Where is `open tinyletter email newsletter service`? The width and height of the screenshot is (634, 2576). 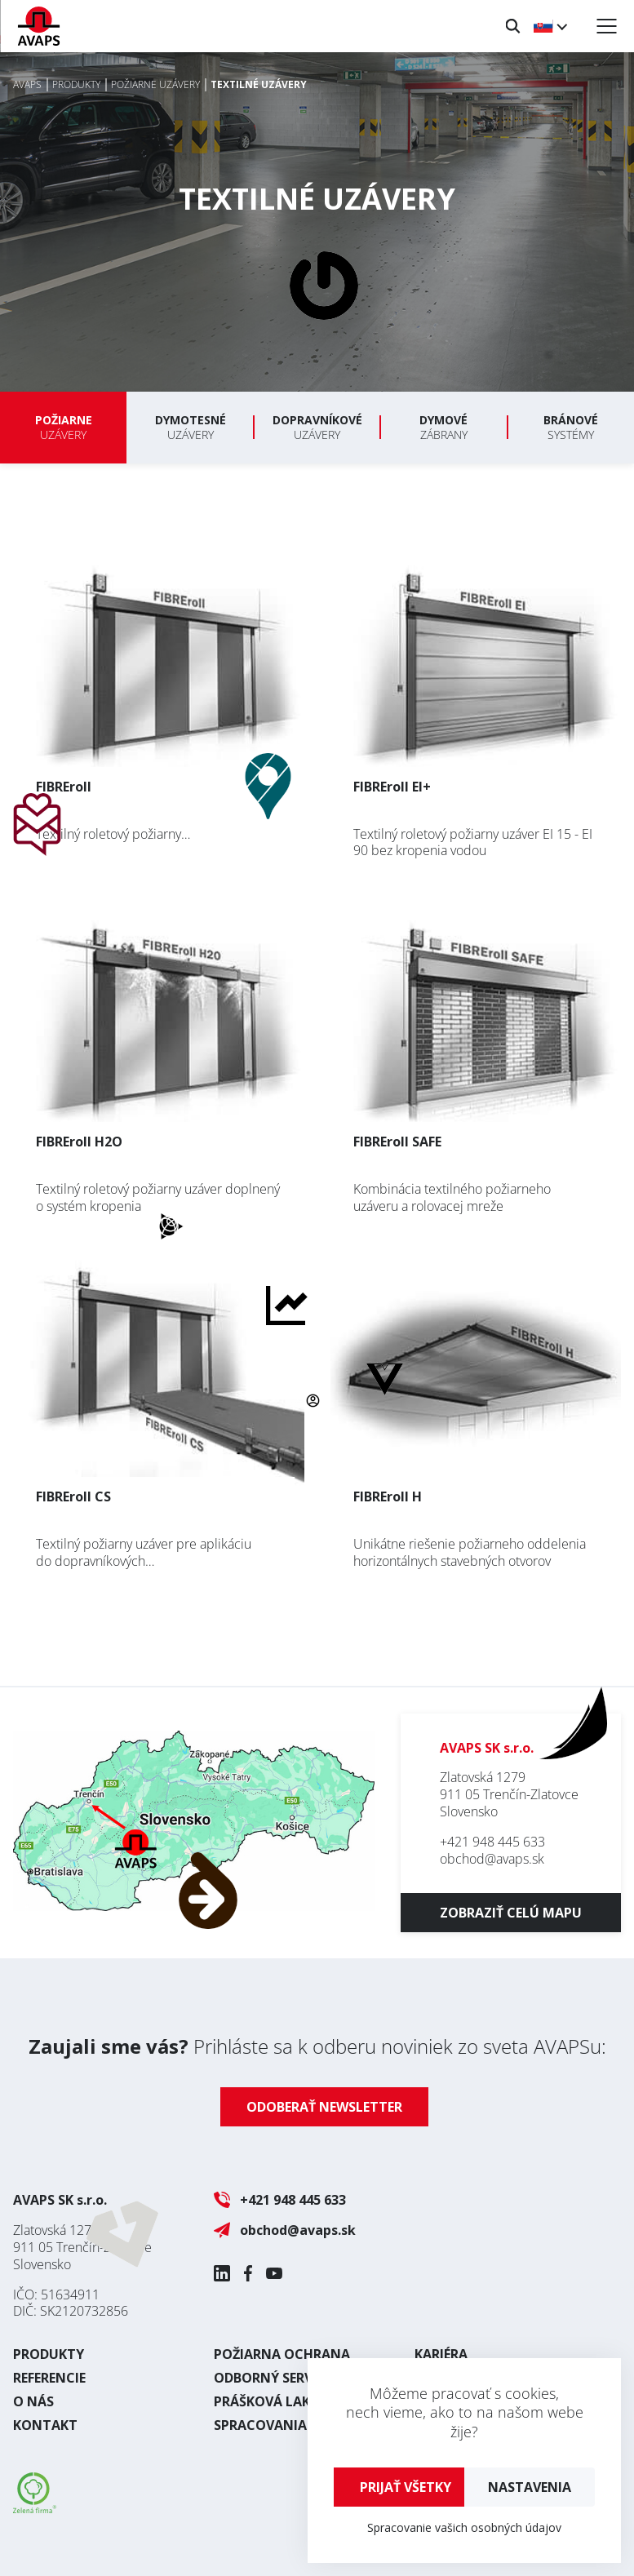
open tinyletter email newsletter service is located at coordinates (37, 824).